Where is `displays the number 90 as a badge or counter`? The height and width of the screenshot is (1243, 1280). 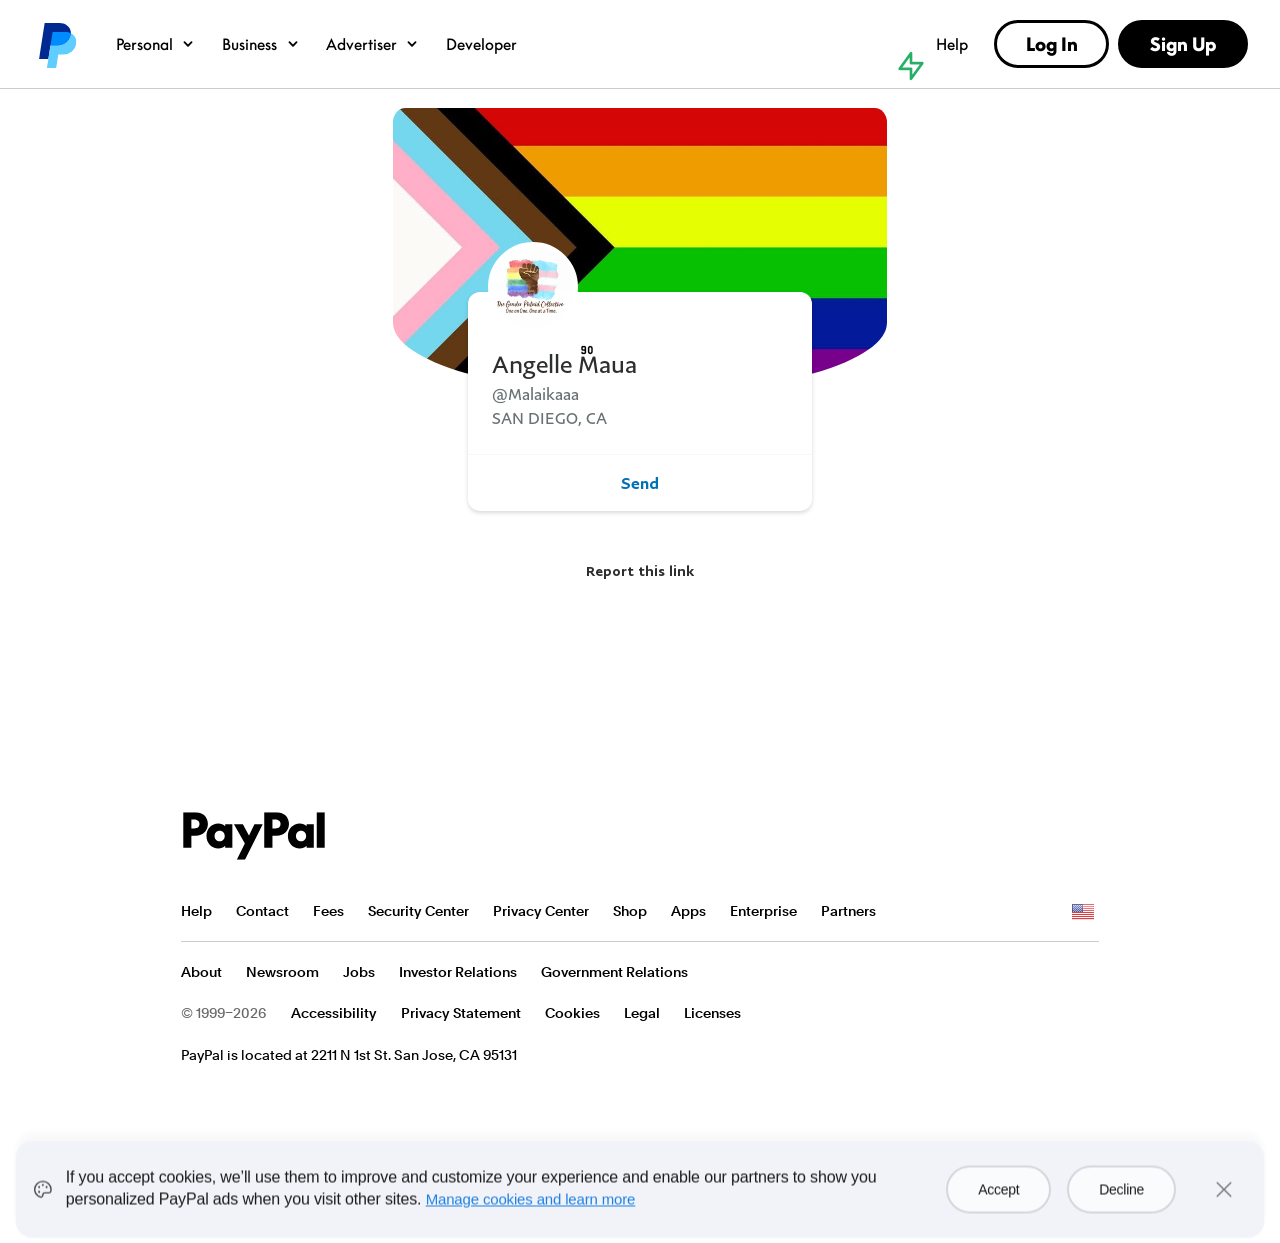 displays the number 90 as a badge or counter is located at coordinates (587, 350).